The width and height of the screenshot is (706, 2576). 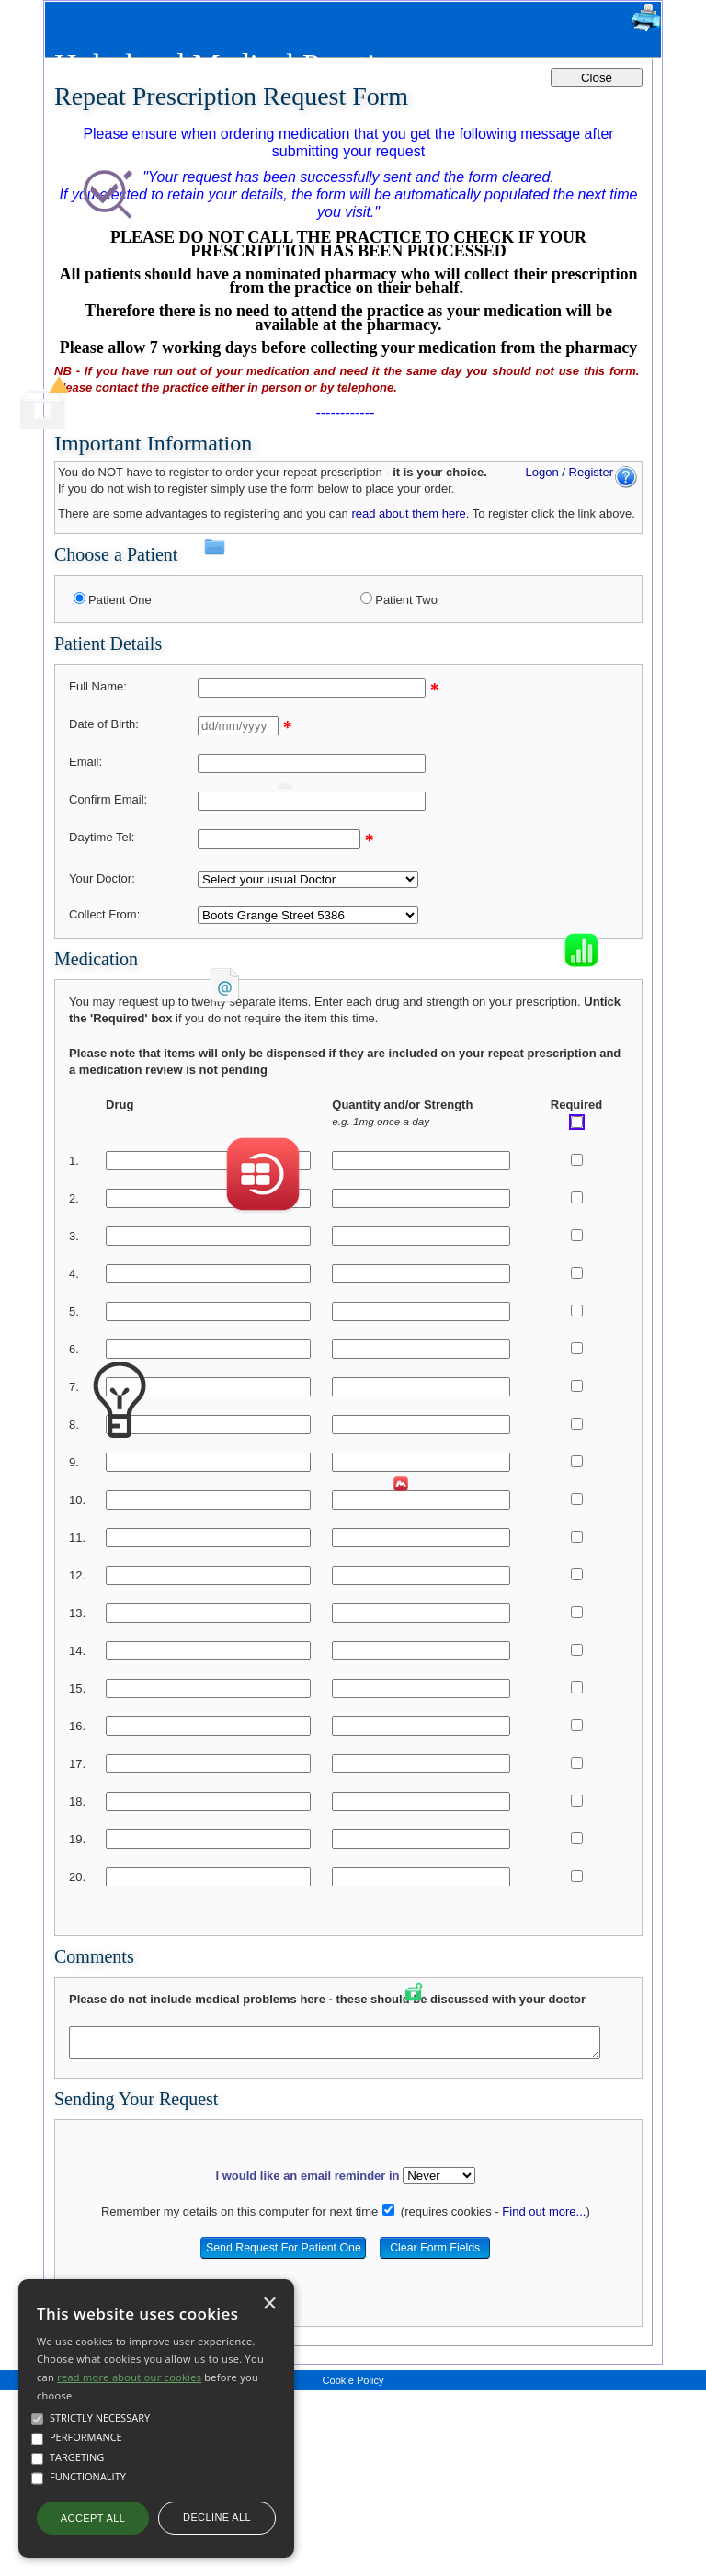 I want to click on open apple numbers spreadsheet app, so click(x=581, y=950).